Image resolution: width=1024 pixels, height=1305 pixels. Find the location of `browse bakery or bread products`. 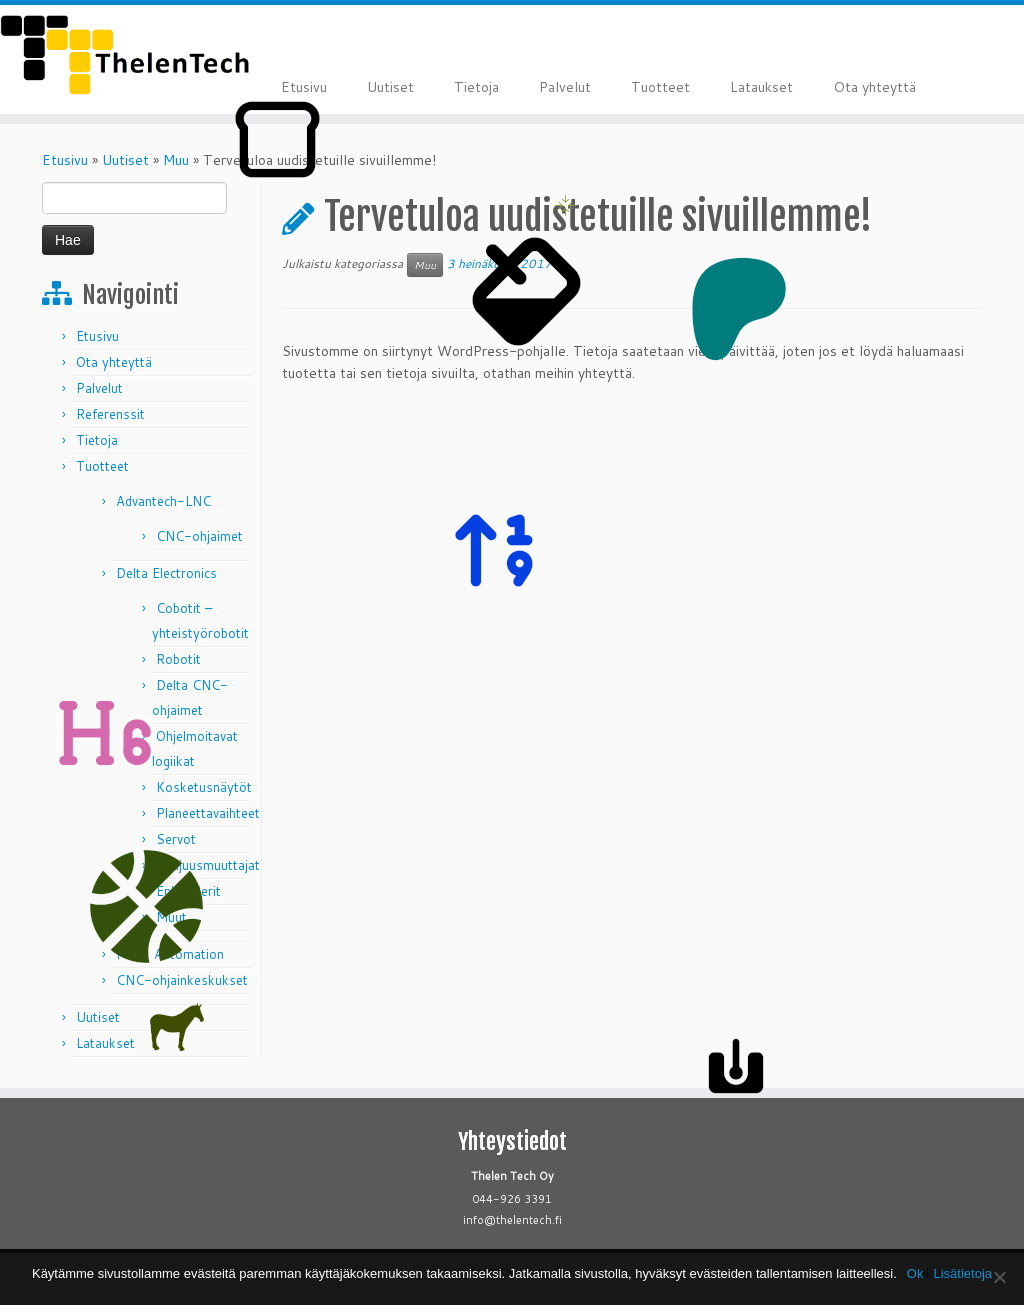

browse bakery or bread products is located at coordinates (277, 139).